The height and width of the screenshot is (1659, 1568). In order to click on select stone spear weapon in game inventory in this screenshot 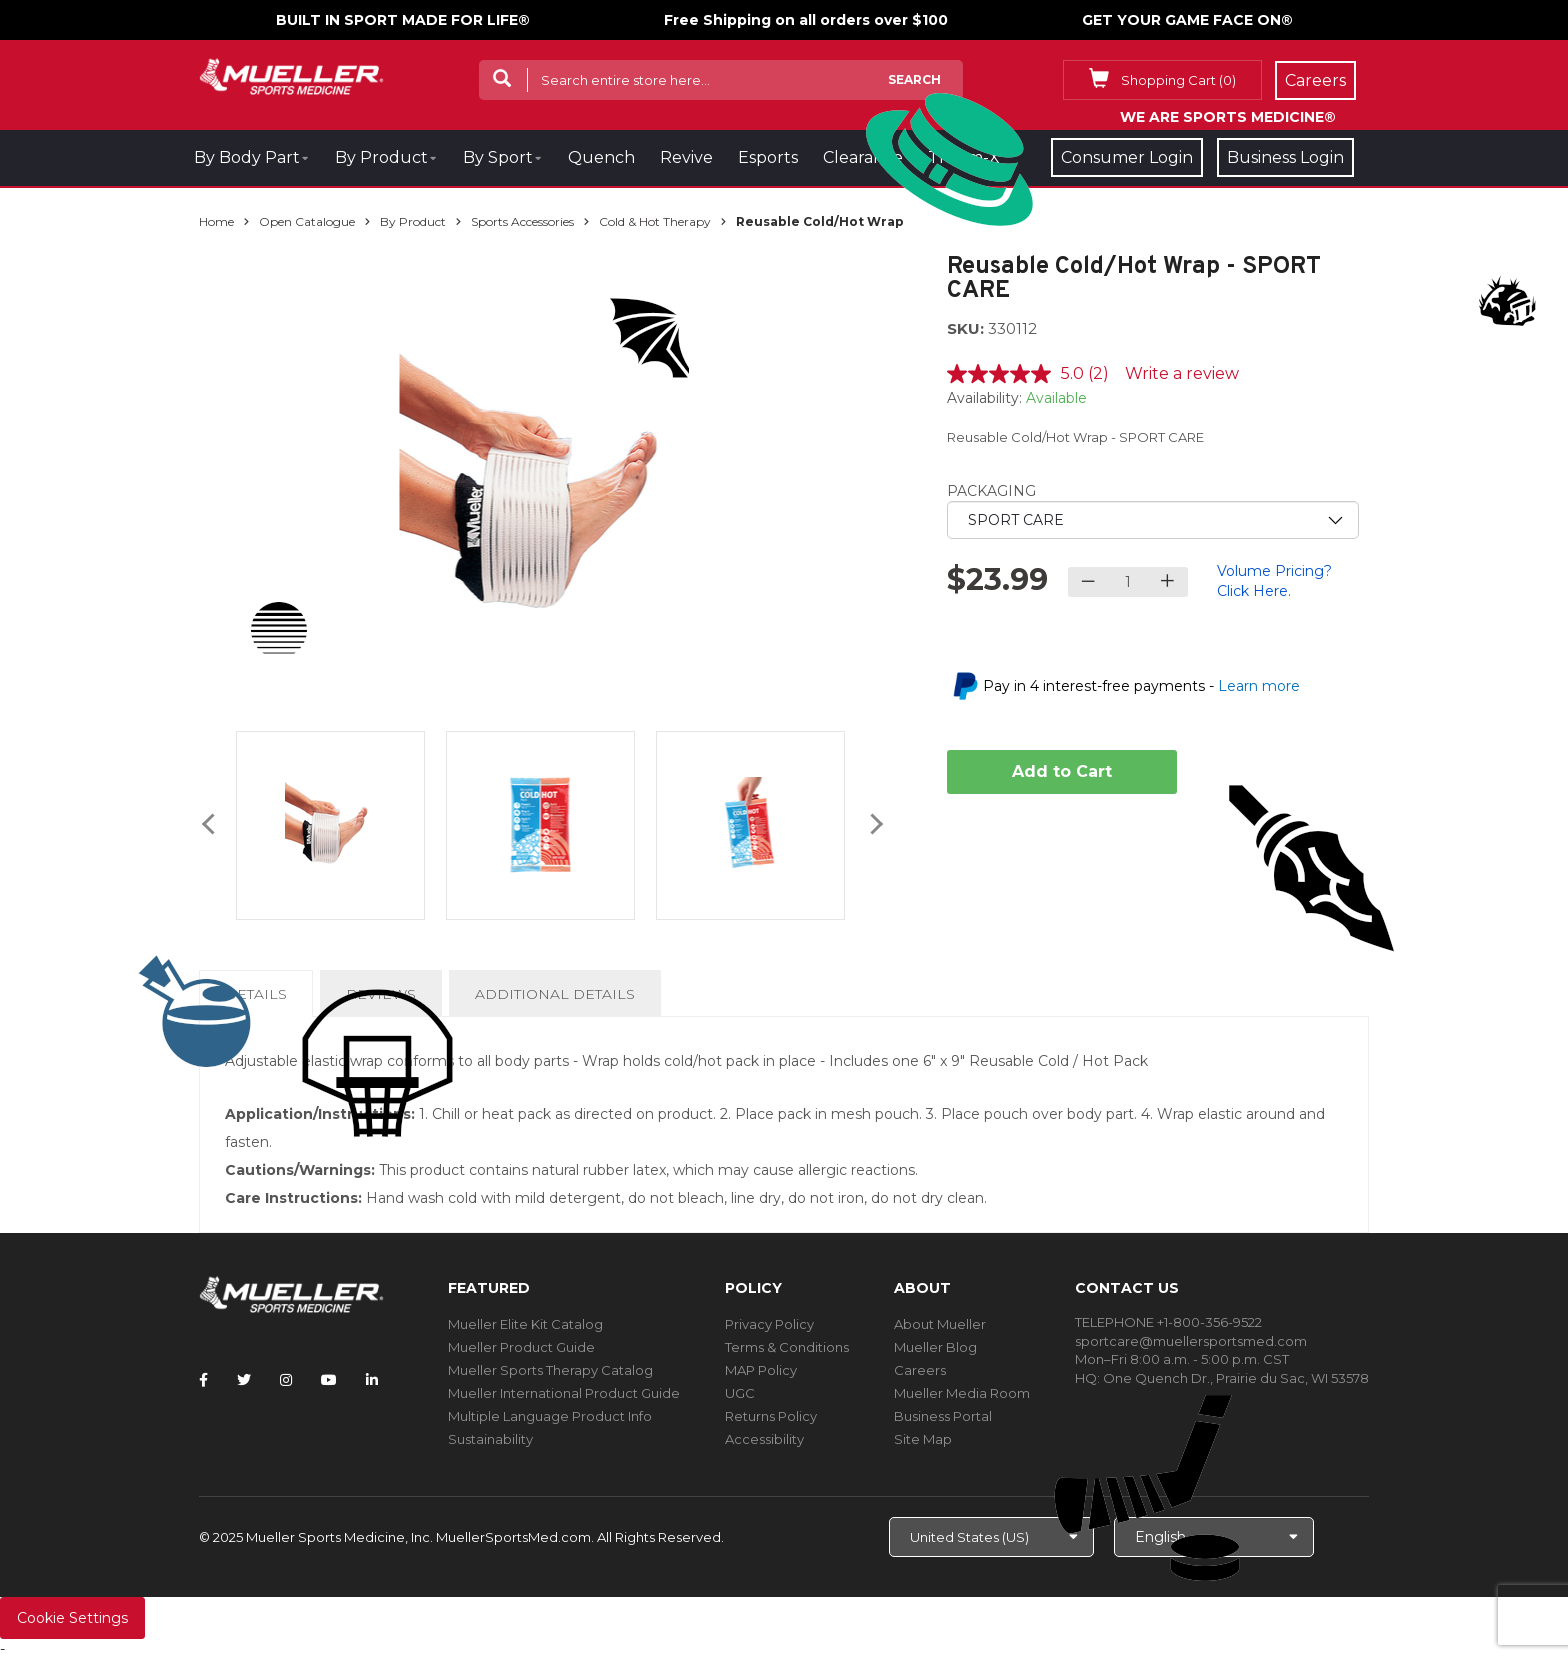, I will do `click(1311, 867)`.